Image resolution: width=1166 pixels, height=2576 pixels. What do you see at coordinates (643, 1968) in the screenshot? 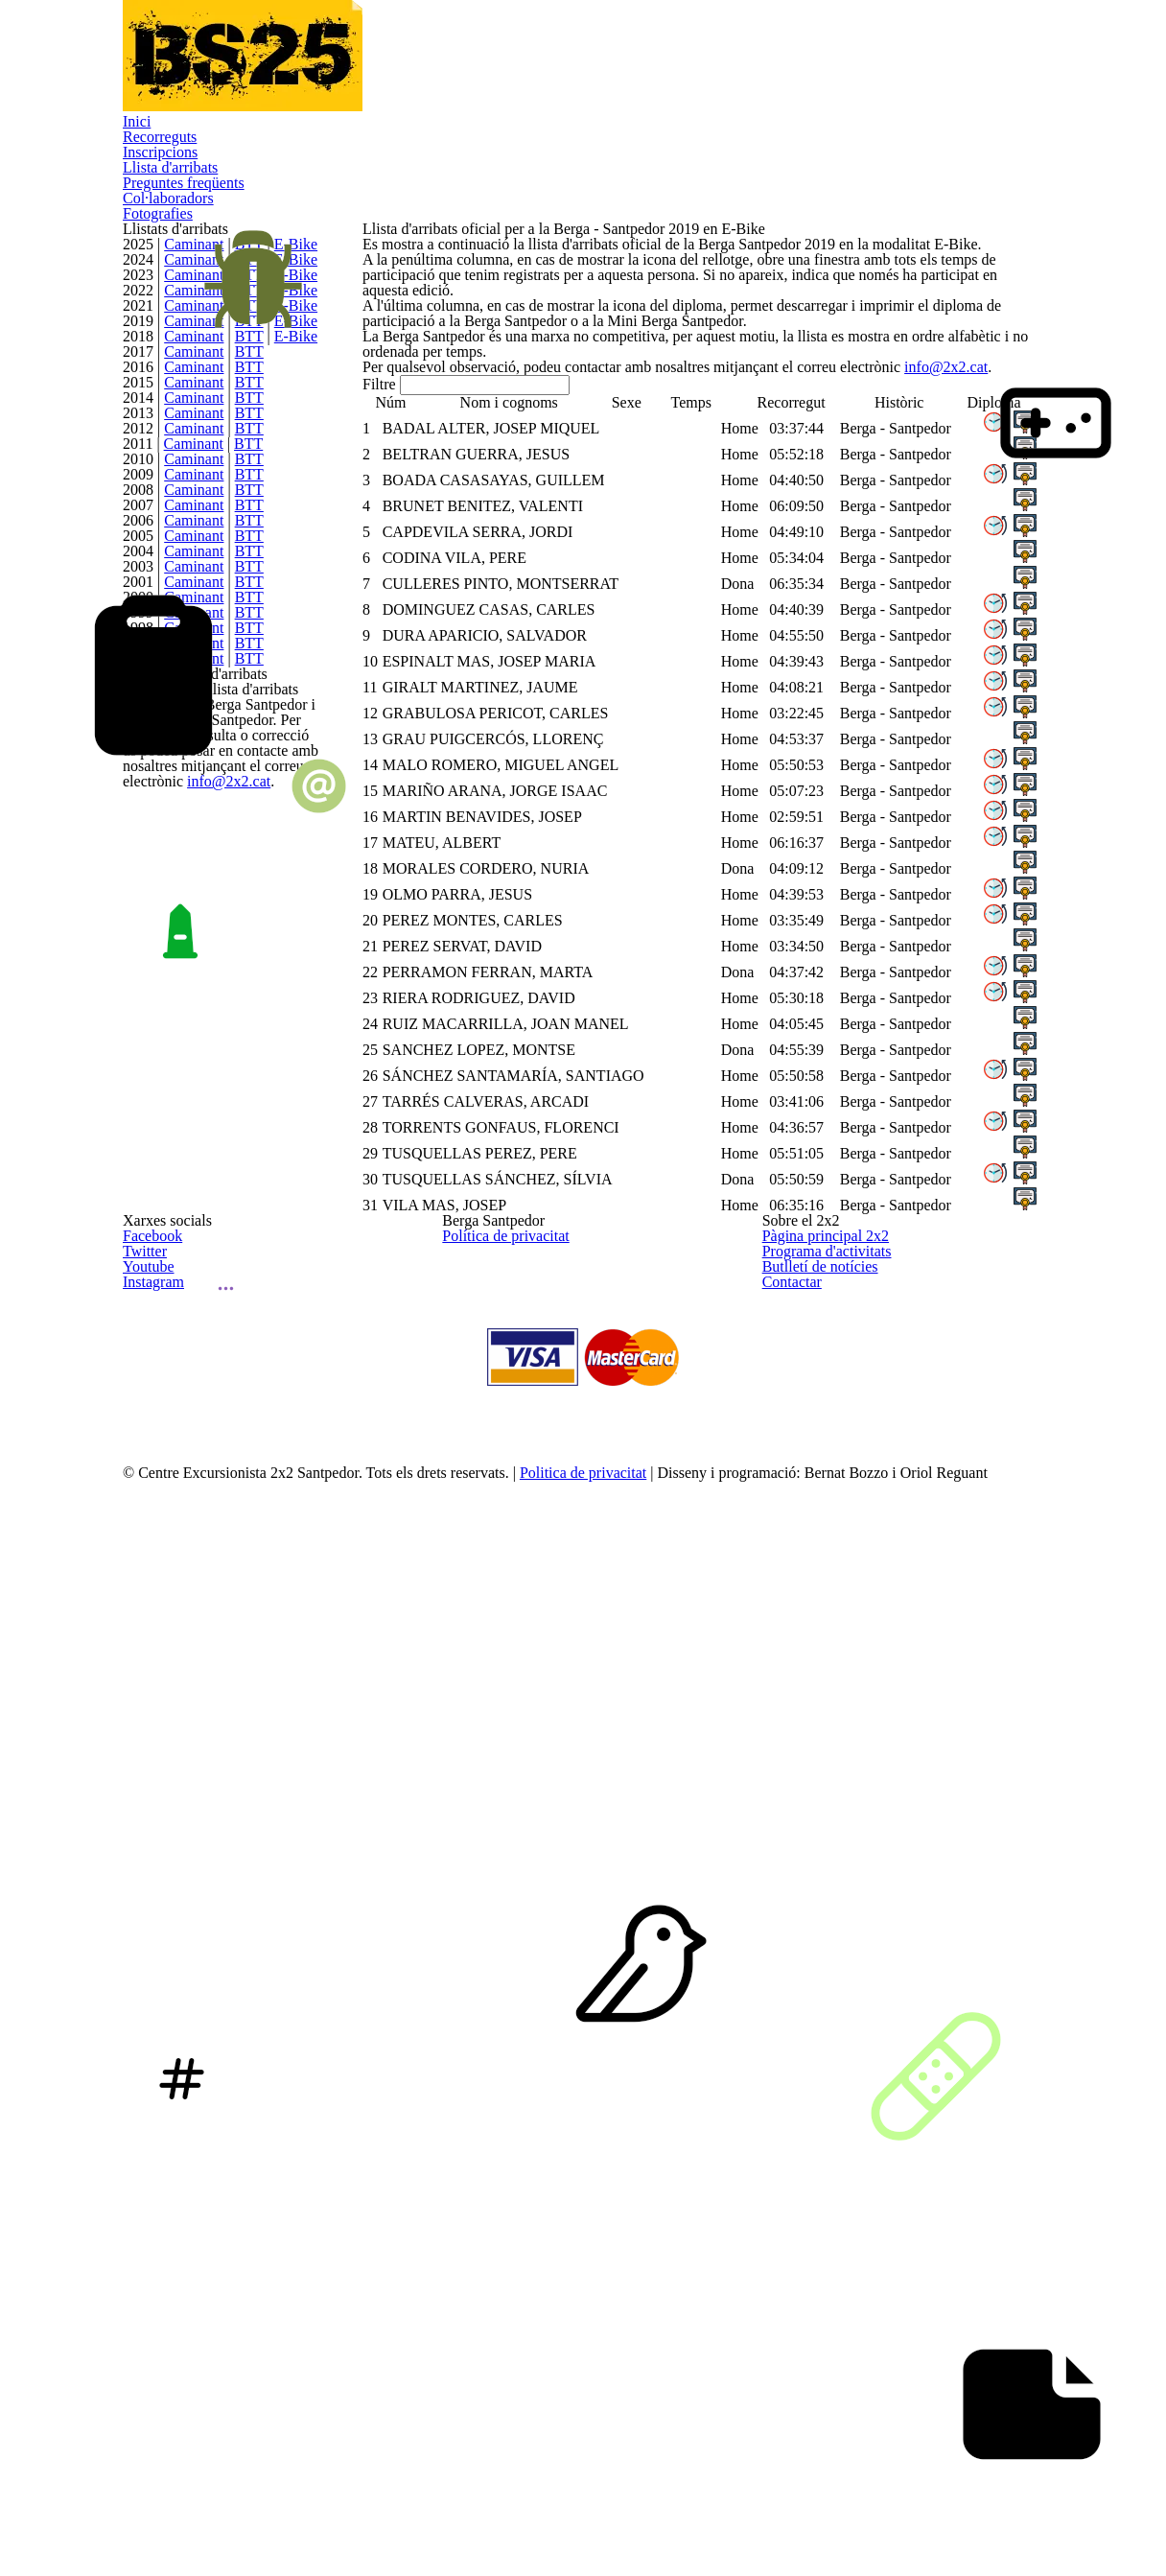
I see `access twitter or social media sharing` at bounding box center [643, 1968].